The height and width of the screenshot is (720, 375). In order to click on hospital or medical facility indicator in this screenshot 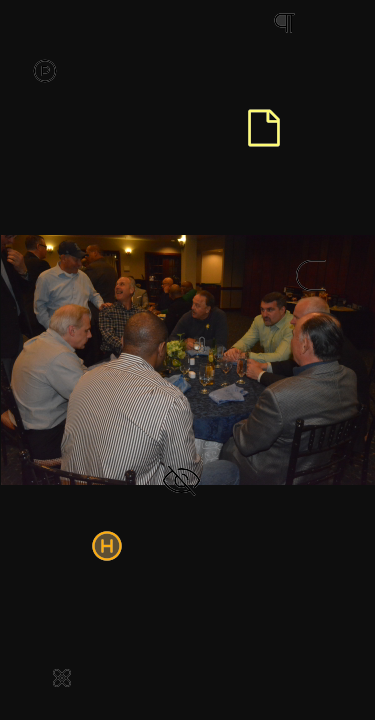, I will do `click(107, 546)`.